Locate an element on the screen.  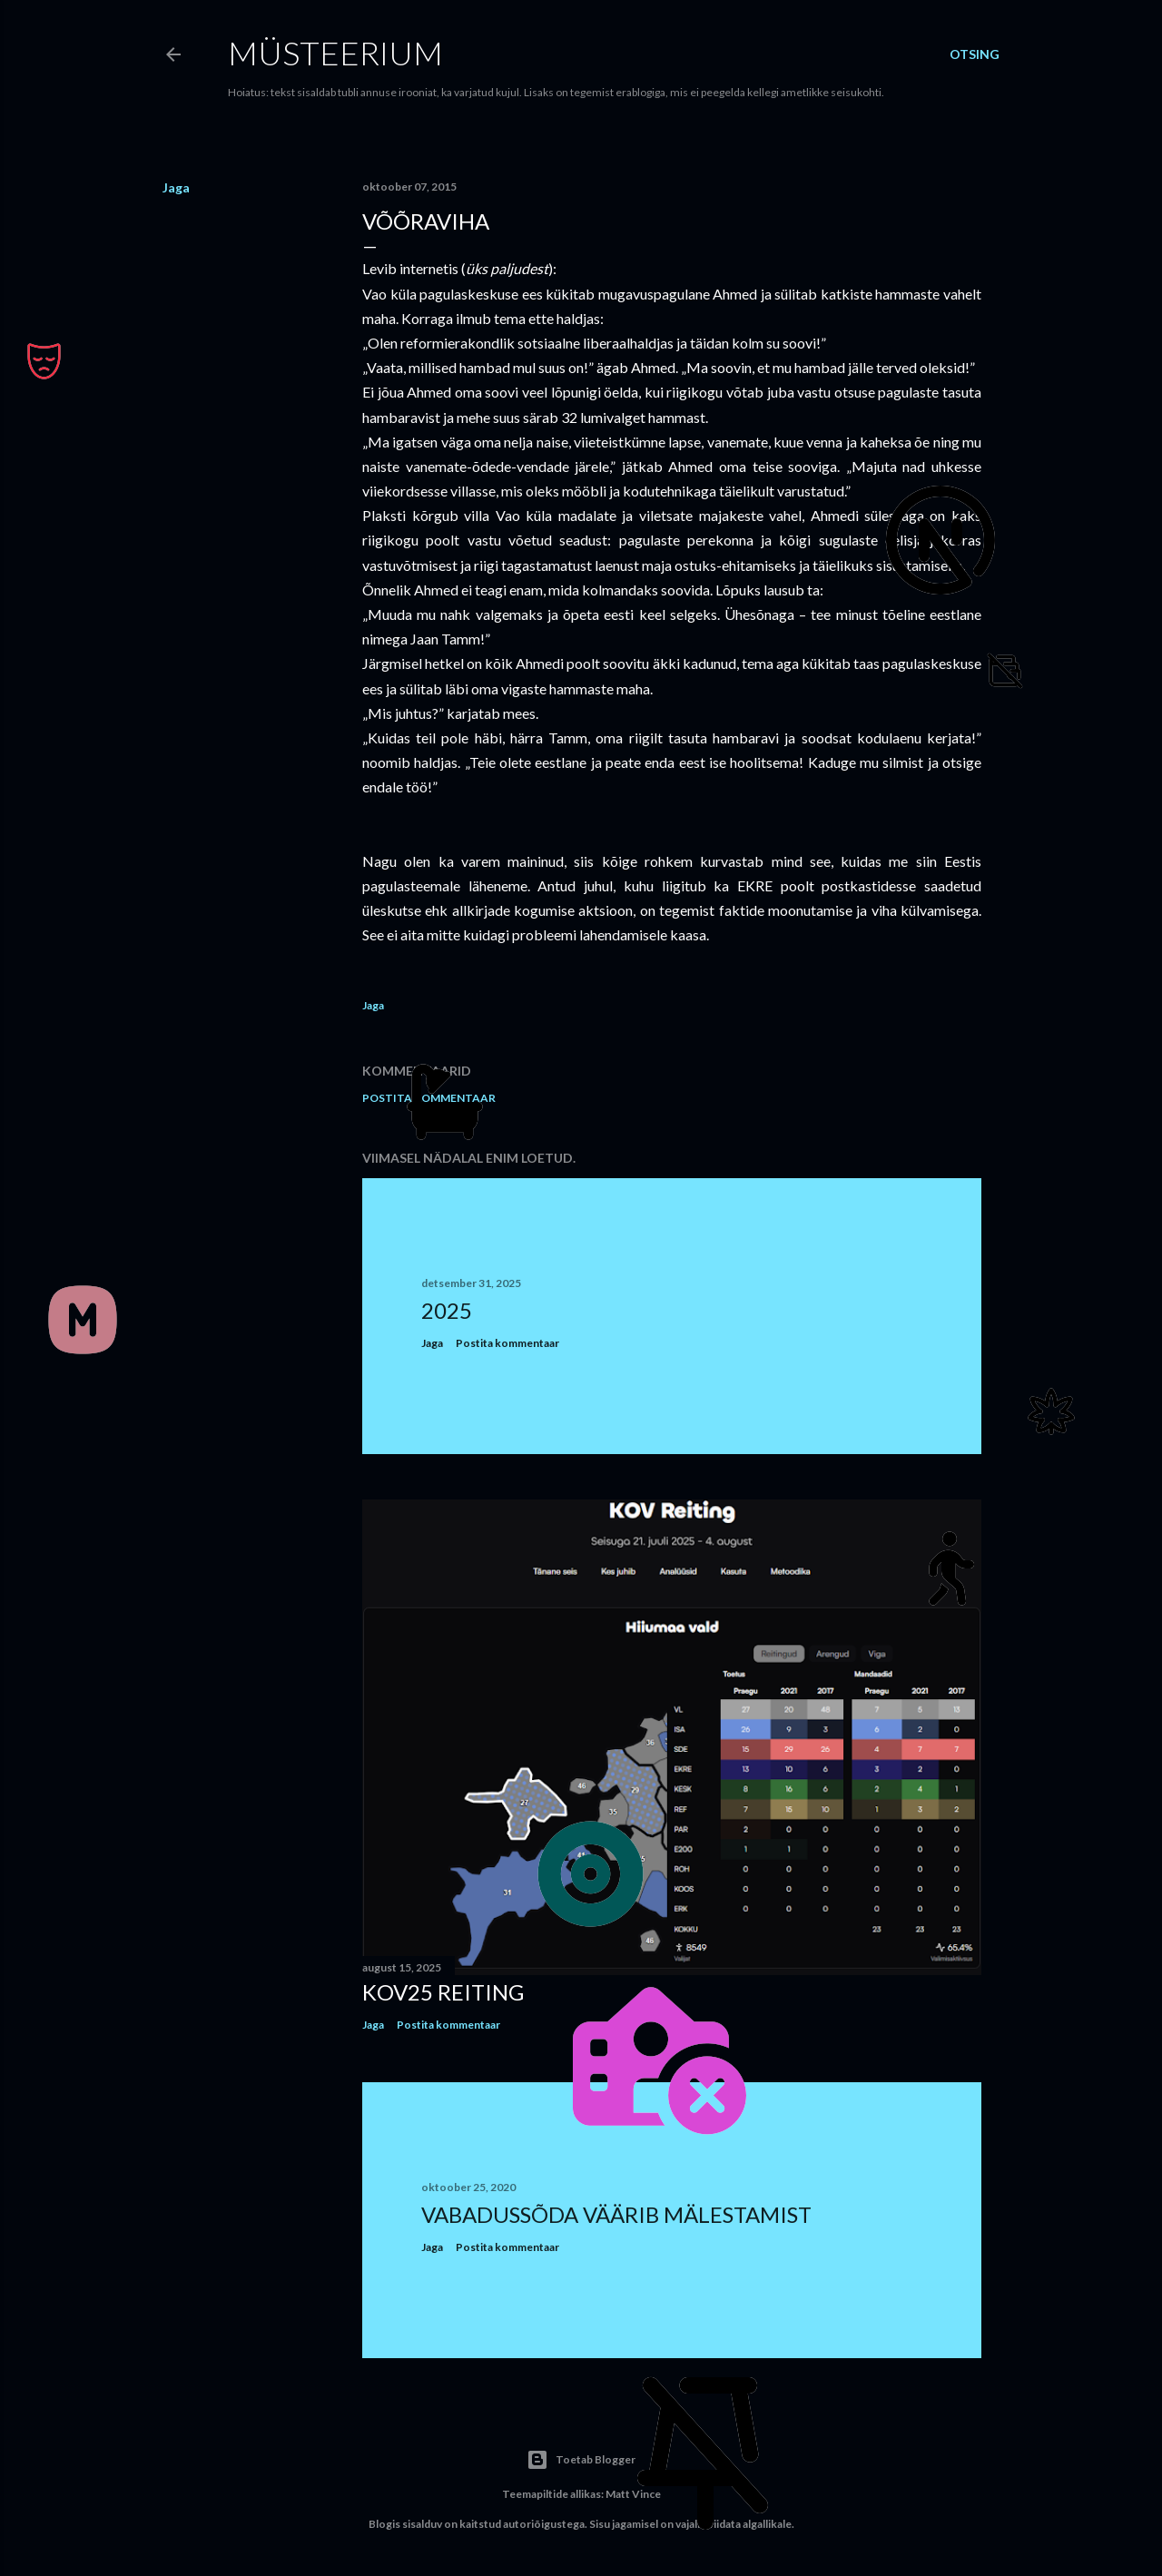
select sad or tragedy theater mask is located at coordinates (44, 359).